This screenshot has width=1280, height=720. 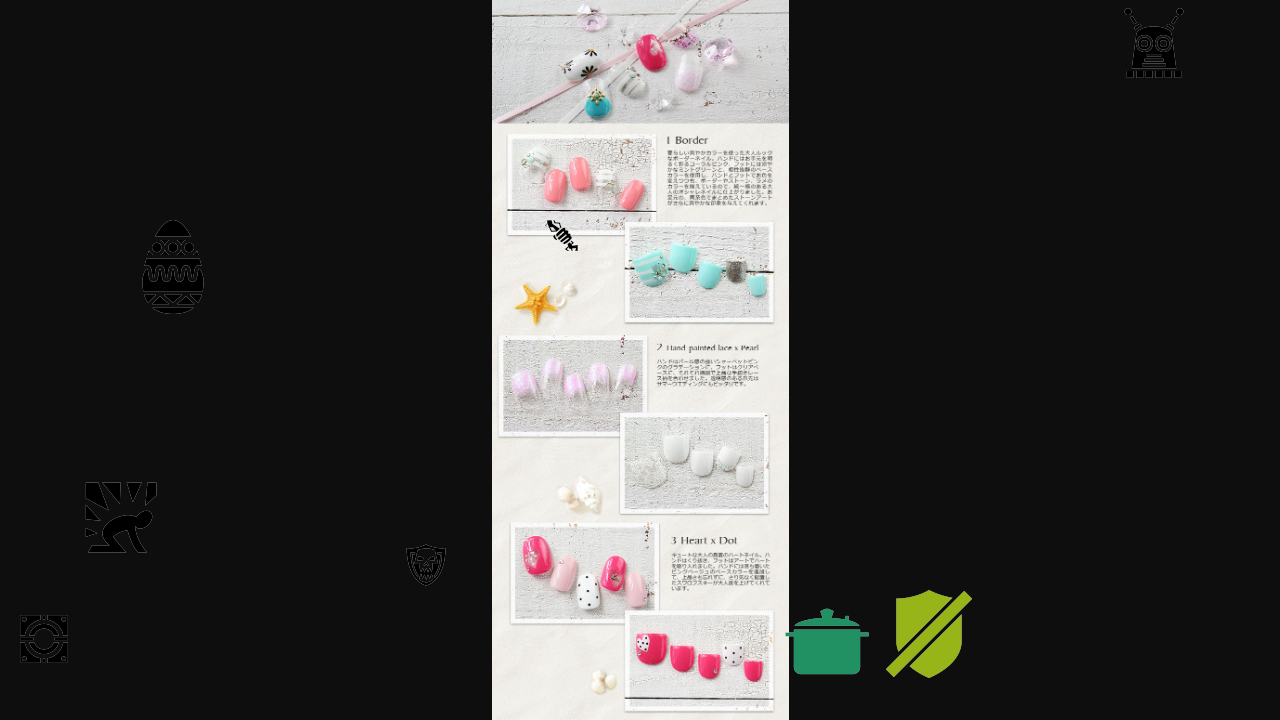 I want to click on protection or security features are disabled, so click(x=929, y=634).